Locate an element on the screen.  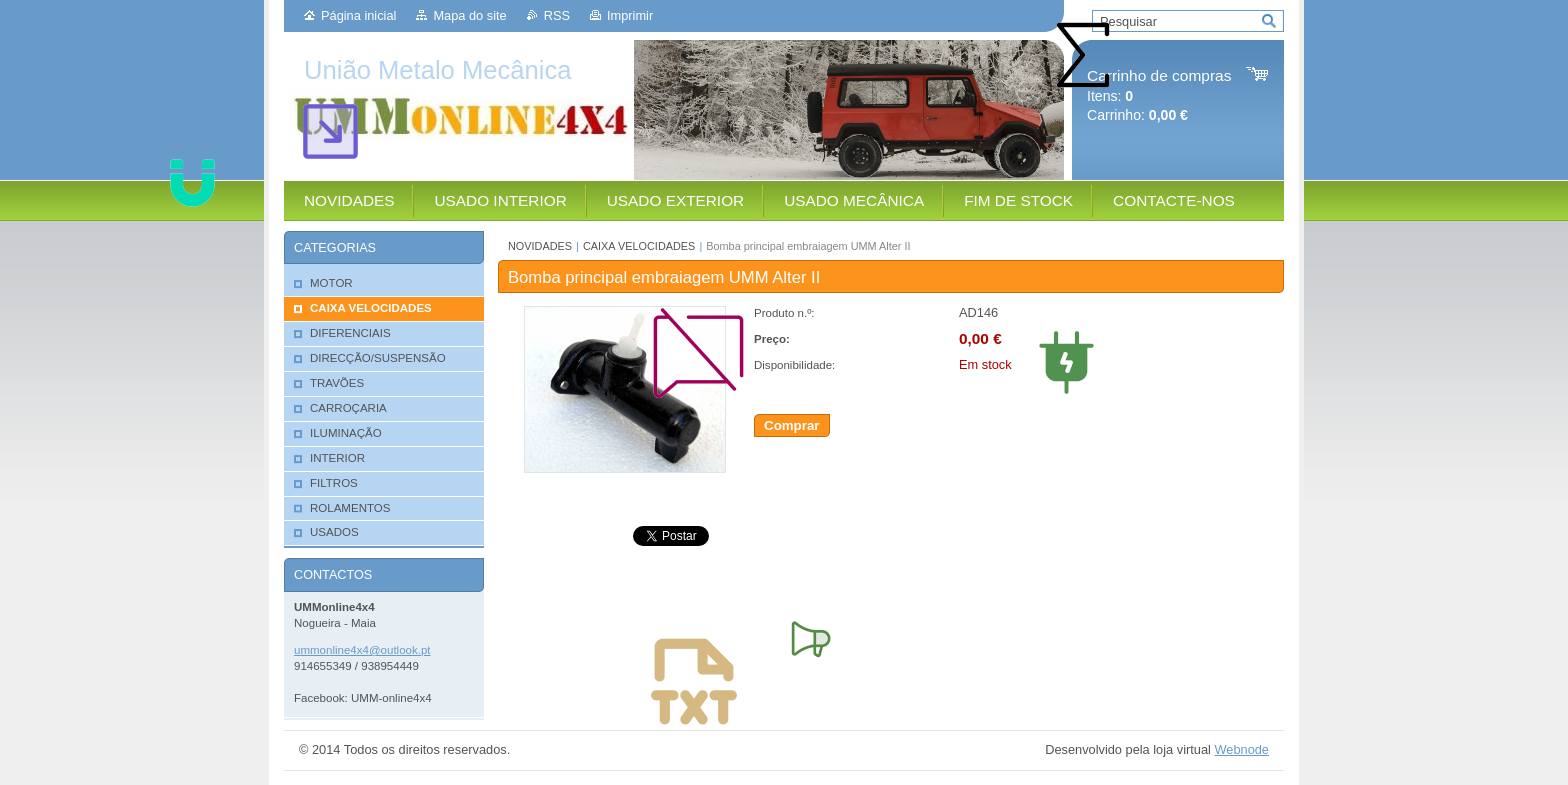
make an announcement is located at coordinates (809, 640).